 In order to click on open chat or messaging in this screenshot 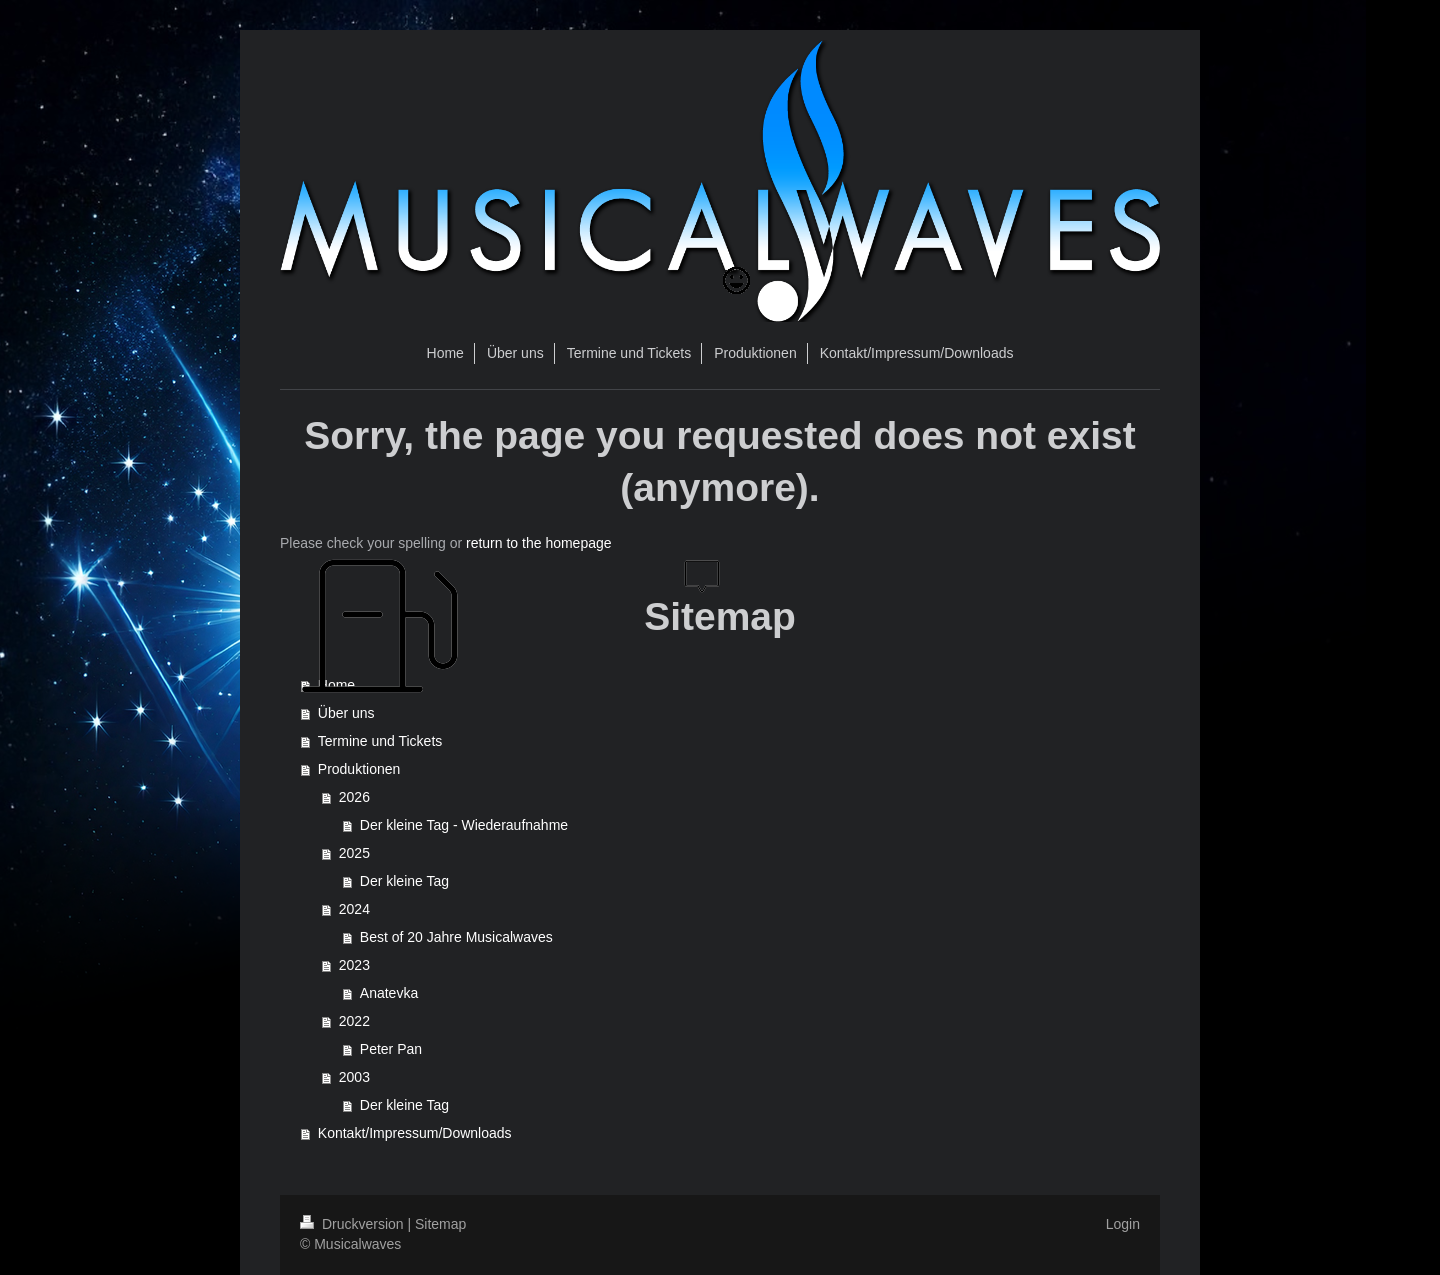, I will do `click(702, 575)`.